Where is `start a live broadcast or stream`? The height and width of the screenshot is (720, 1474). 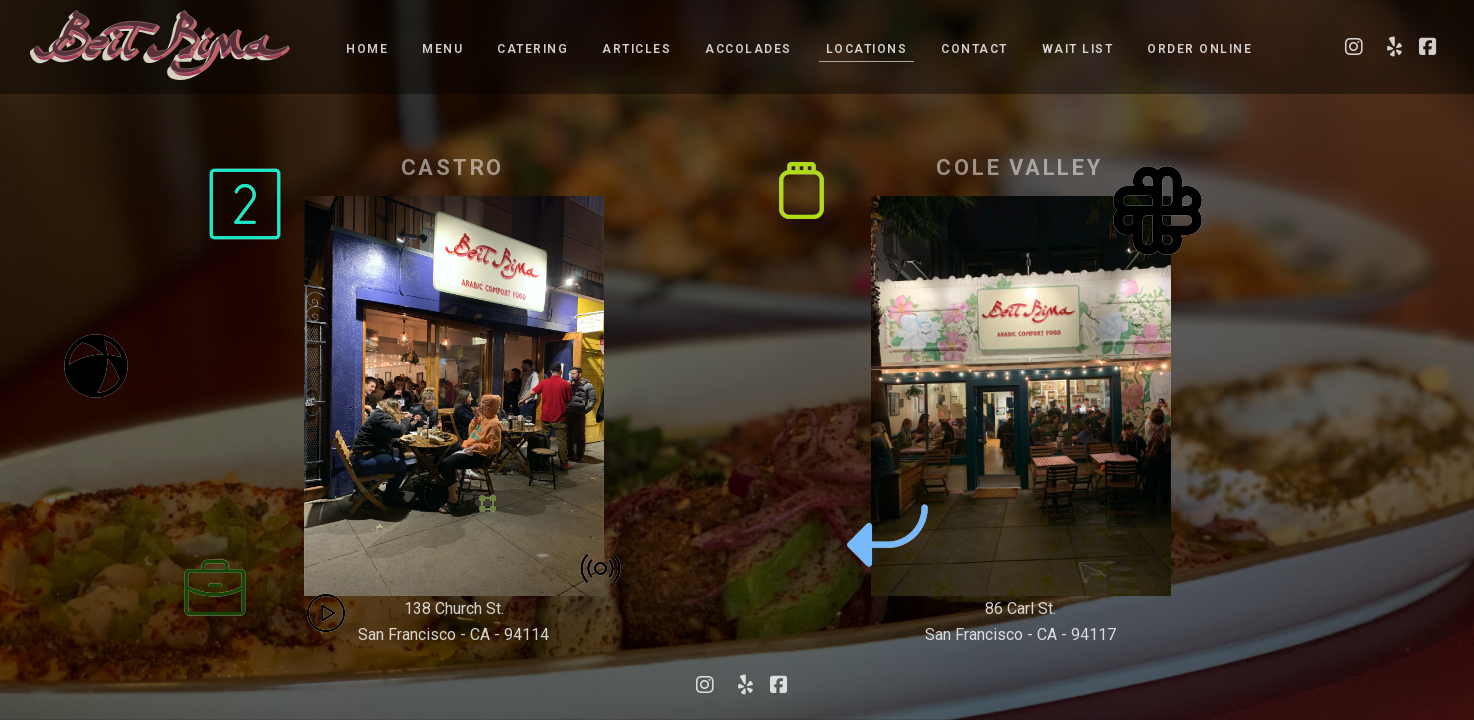 start a live broadcast or stream is located at coordinates (600, 568).